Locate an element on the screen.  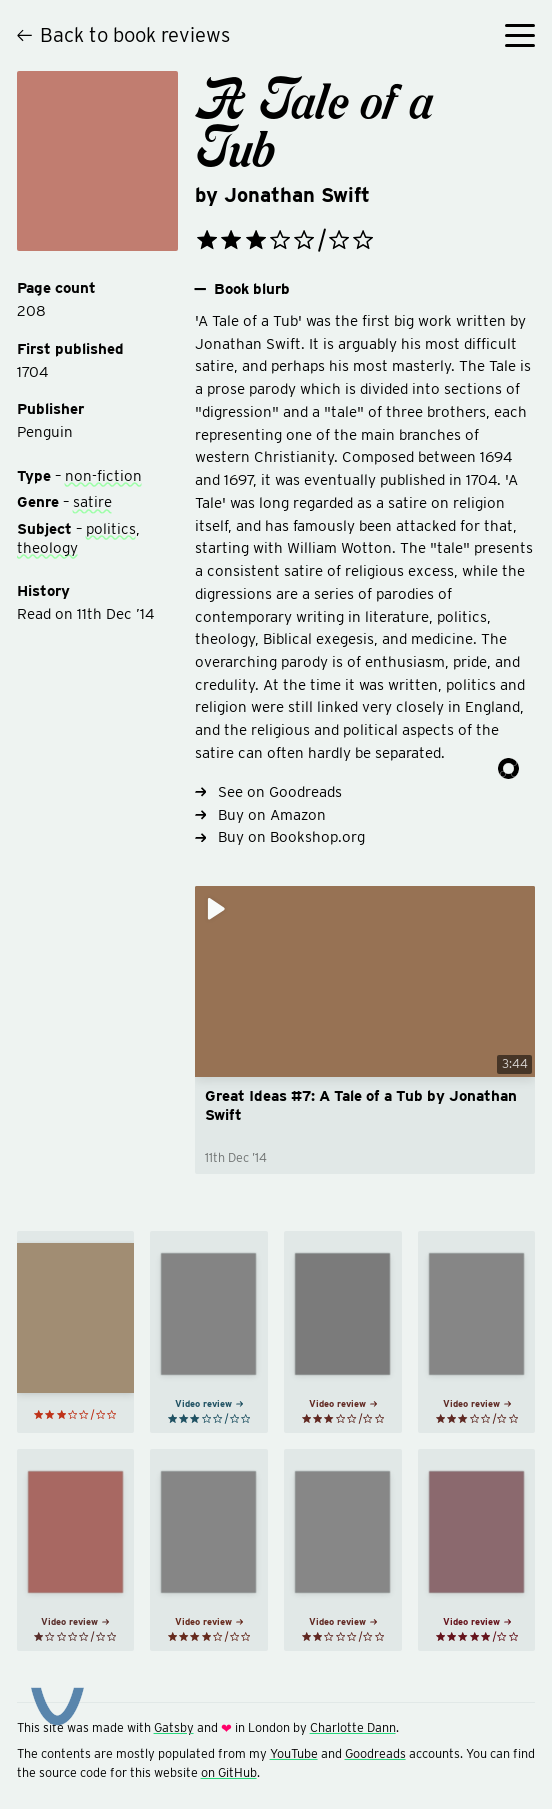
visit the voelkner website or store is located at coordinates (57, 1706).